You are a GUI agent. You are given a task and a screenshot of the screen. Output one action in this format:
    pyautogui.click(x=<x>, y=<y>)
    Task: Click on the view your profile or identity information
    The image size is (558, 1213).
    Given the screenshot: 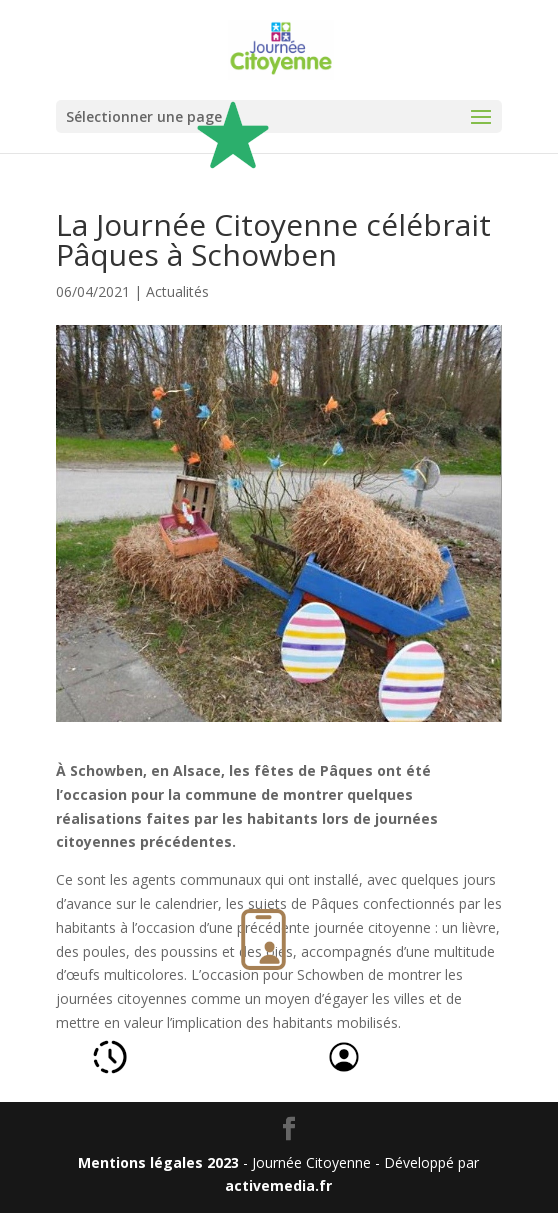 What is the action you would take?
    pyautogui.click(x=263, y=939)
    